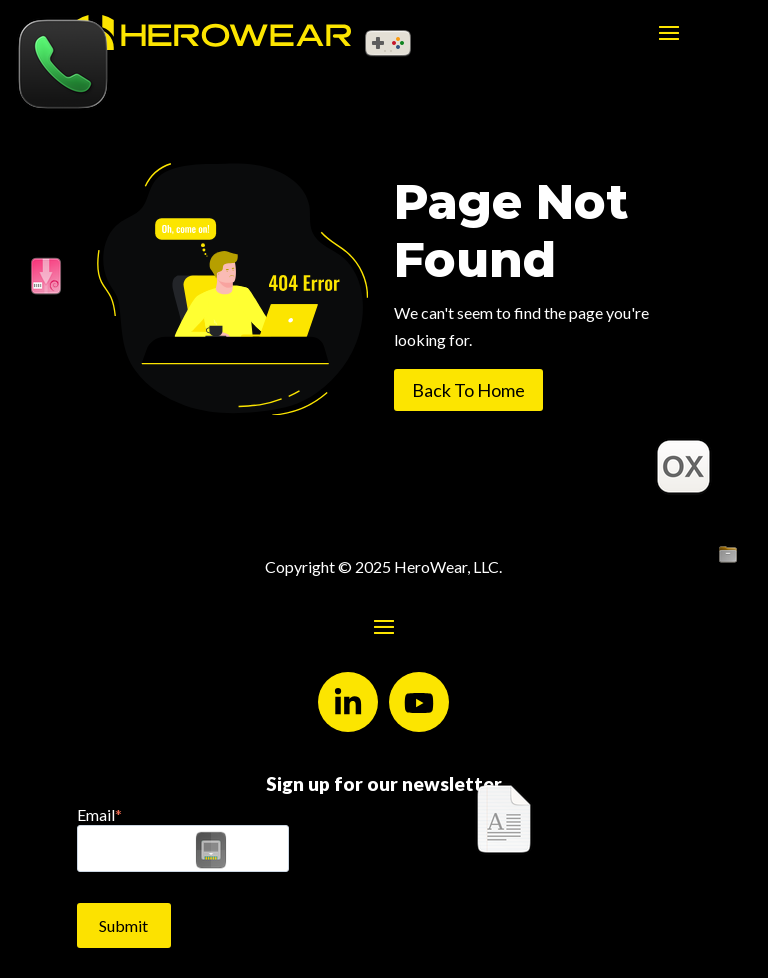  Describe the element at coordinates (728, 554) in the screenshot. I see `open the file manager application` at that location.